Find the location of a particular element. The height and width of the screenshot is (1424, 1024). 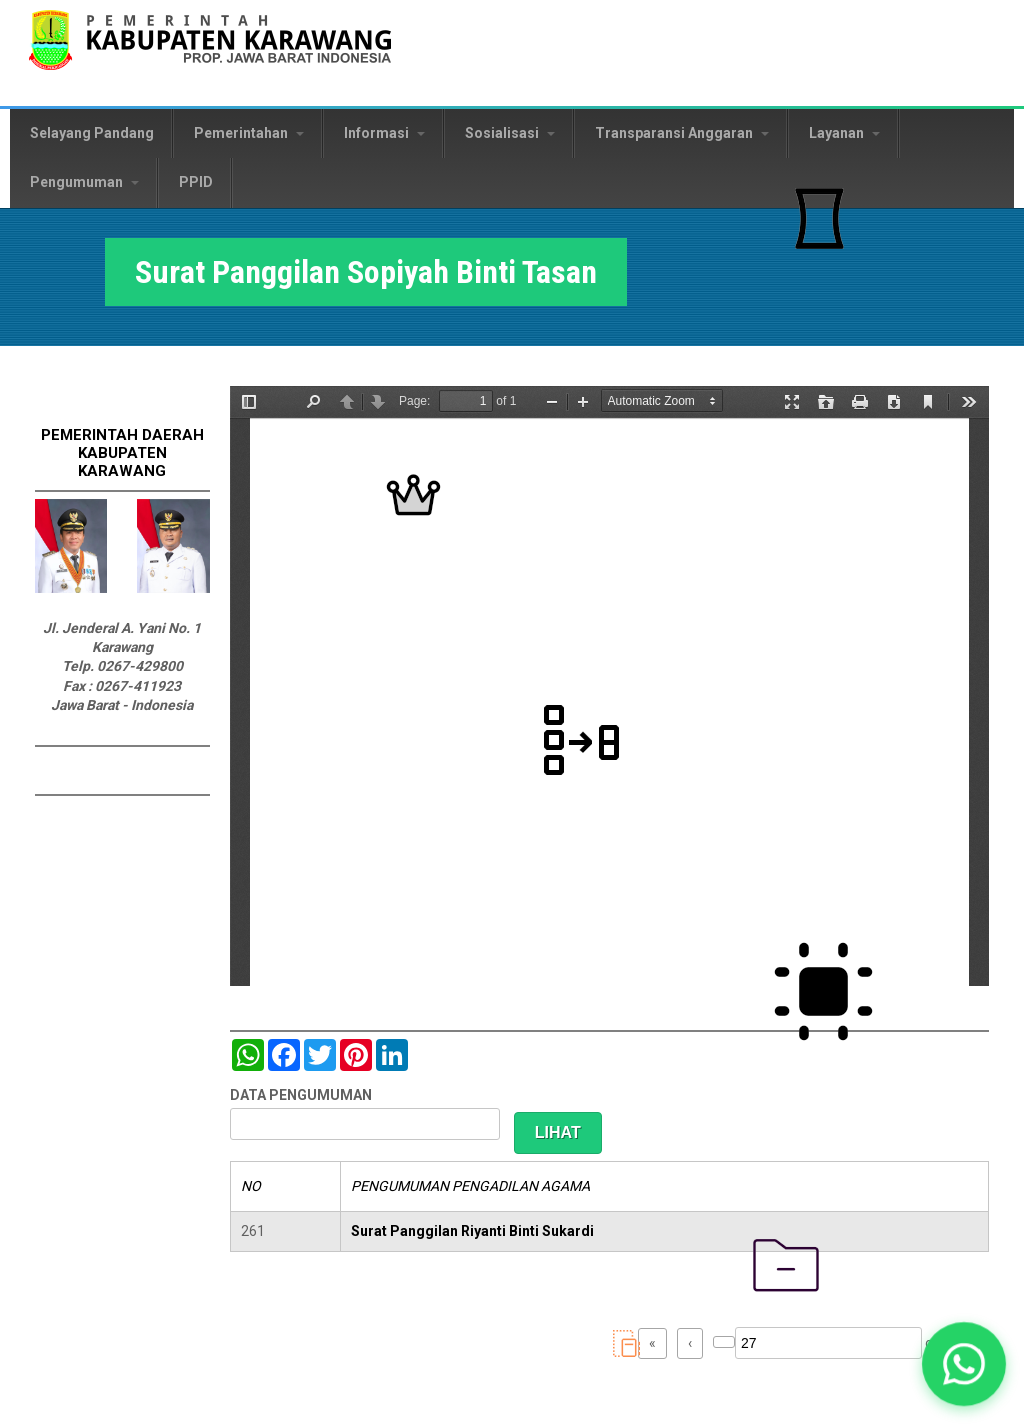

remove a folder is located at coordinates (786, 1264).